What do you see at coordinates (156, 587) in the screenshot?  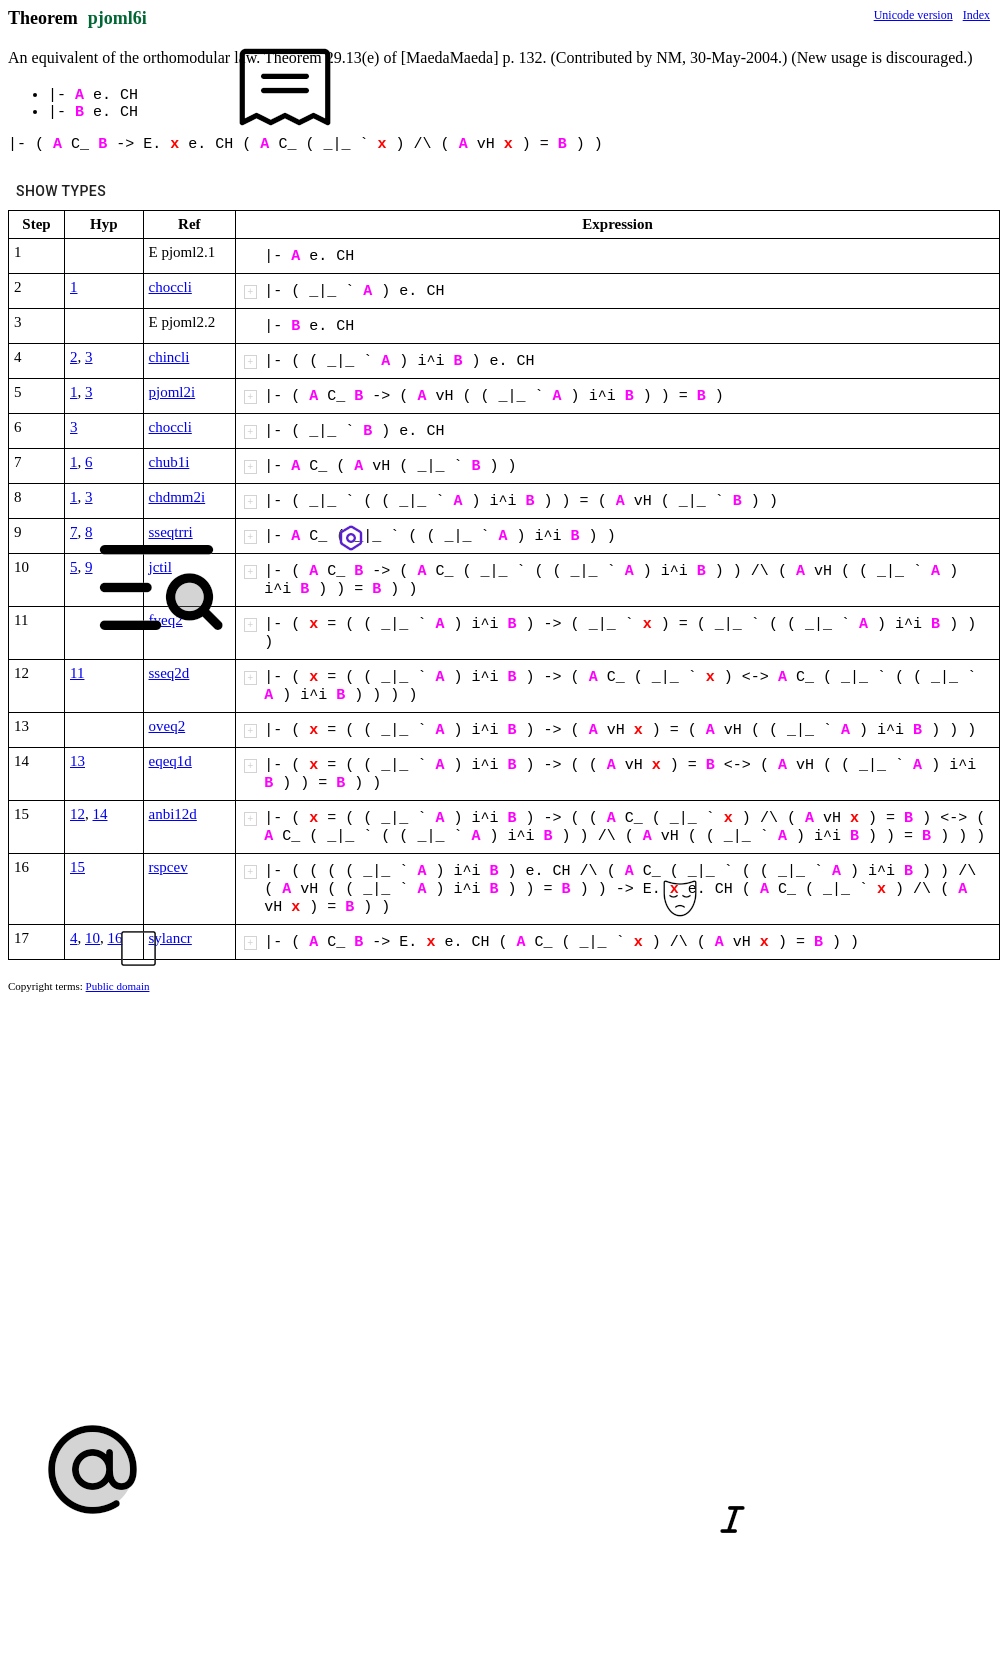 I see `search within a list or document` at bounding box center [156, 587].